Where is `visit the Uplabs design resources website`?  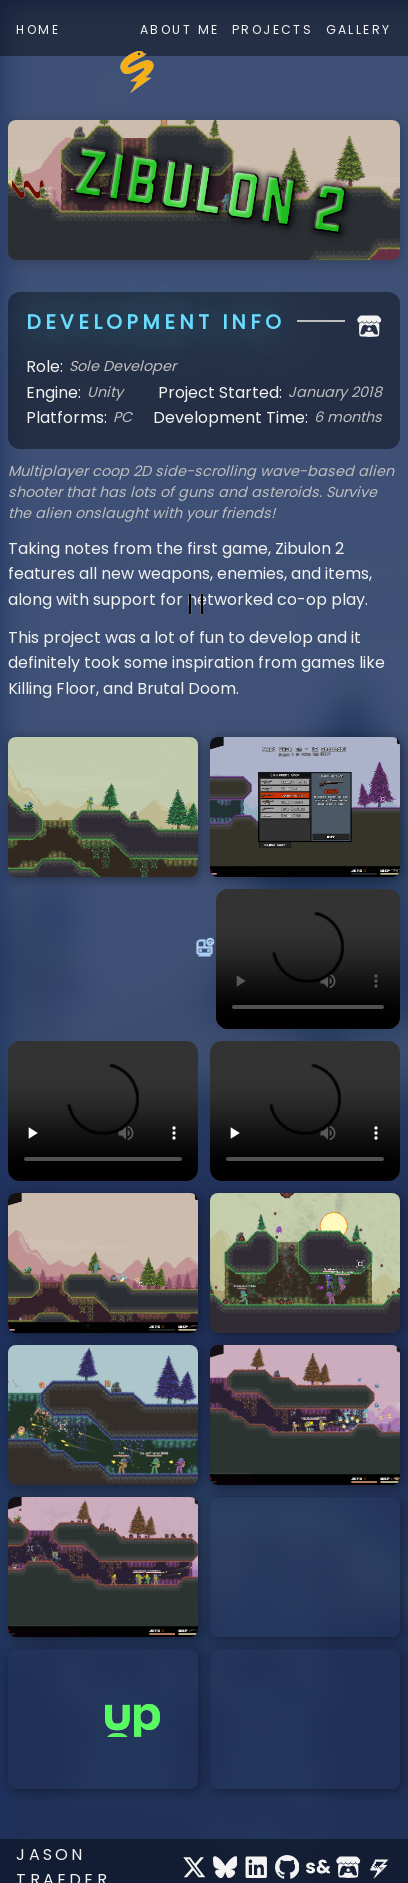 visit the Uplabs design resources website is located at coordinates (132, 1720).